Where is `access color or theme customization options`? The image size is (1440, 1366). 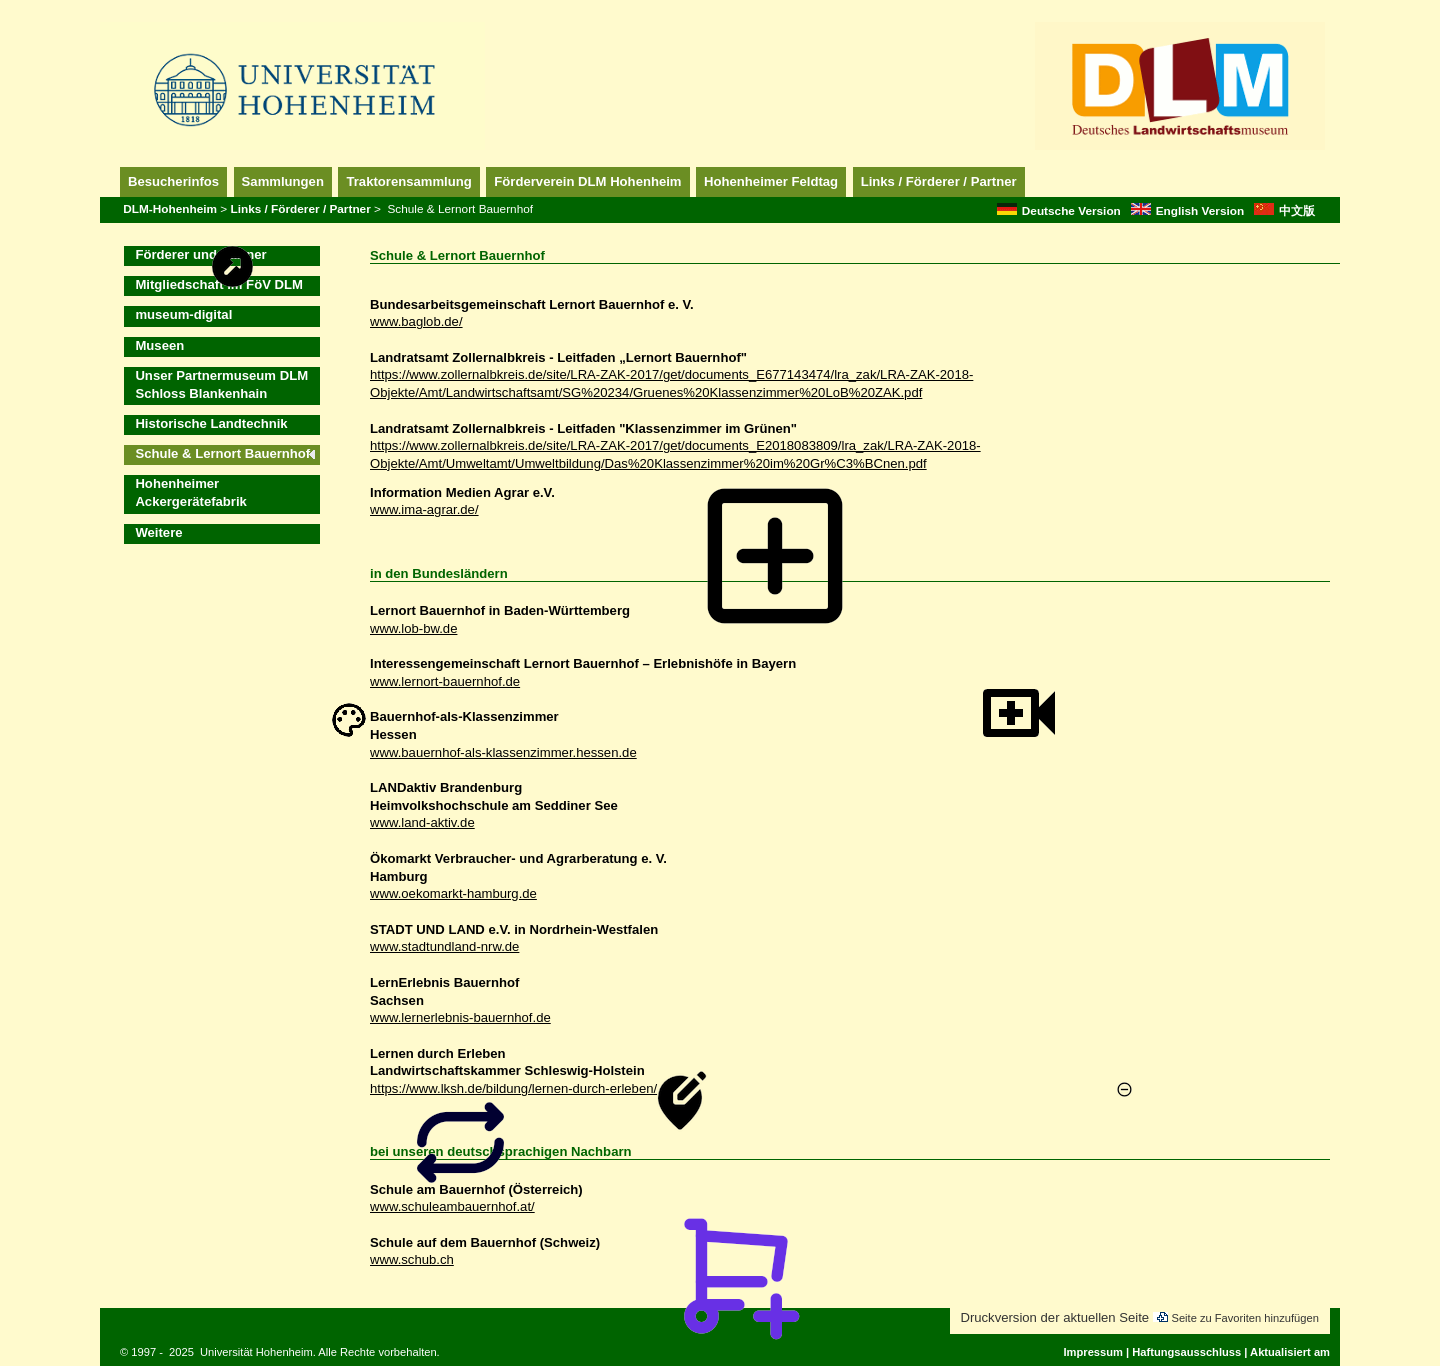 access color or theme customization options is located at coordinates (349, 720).